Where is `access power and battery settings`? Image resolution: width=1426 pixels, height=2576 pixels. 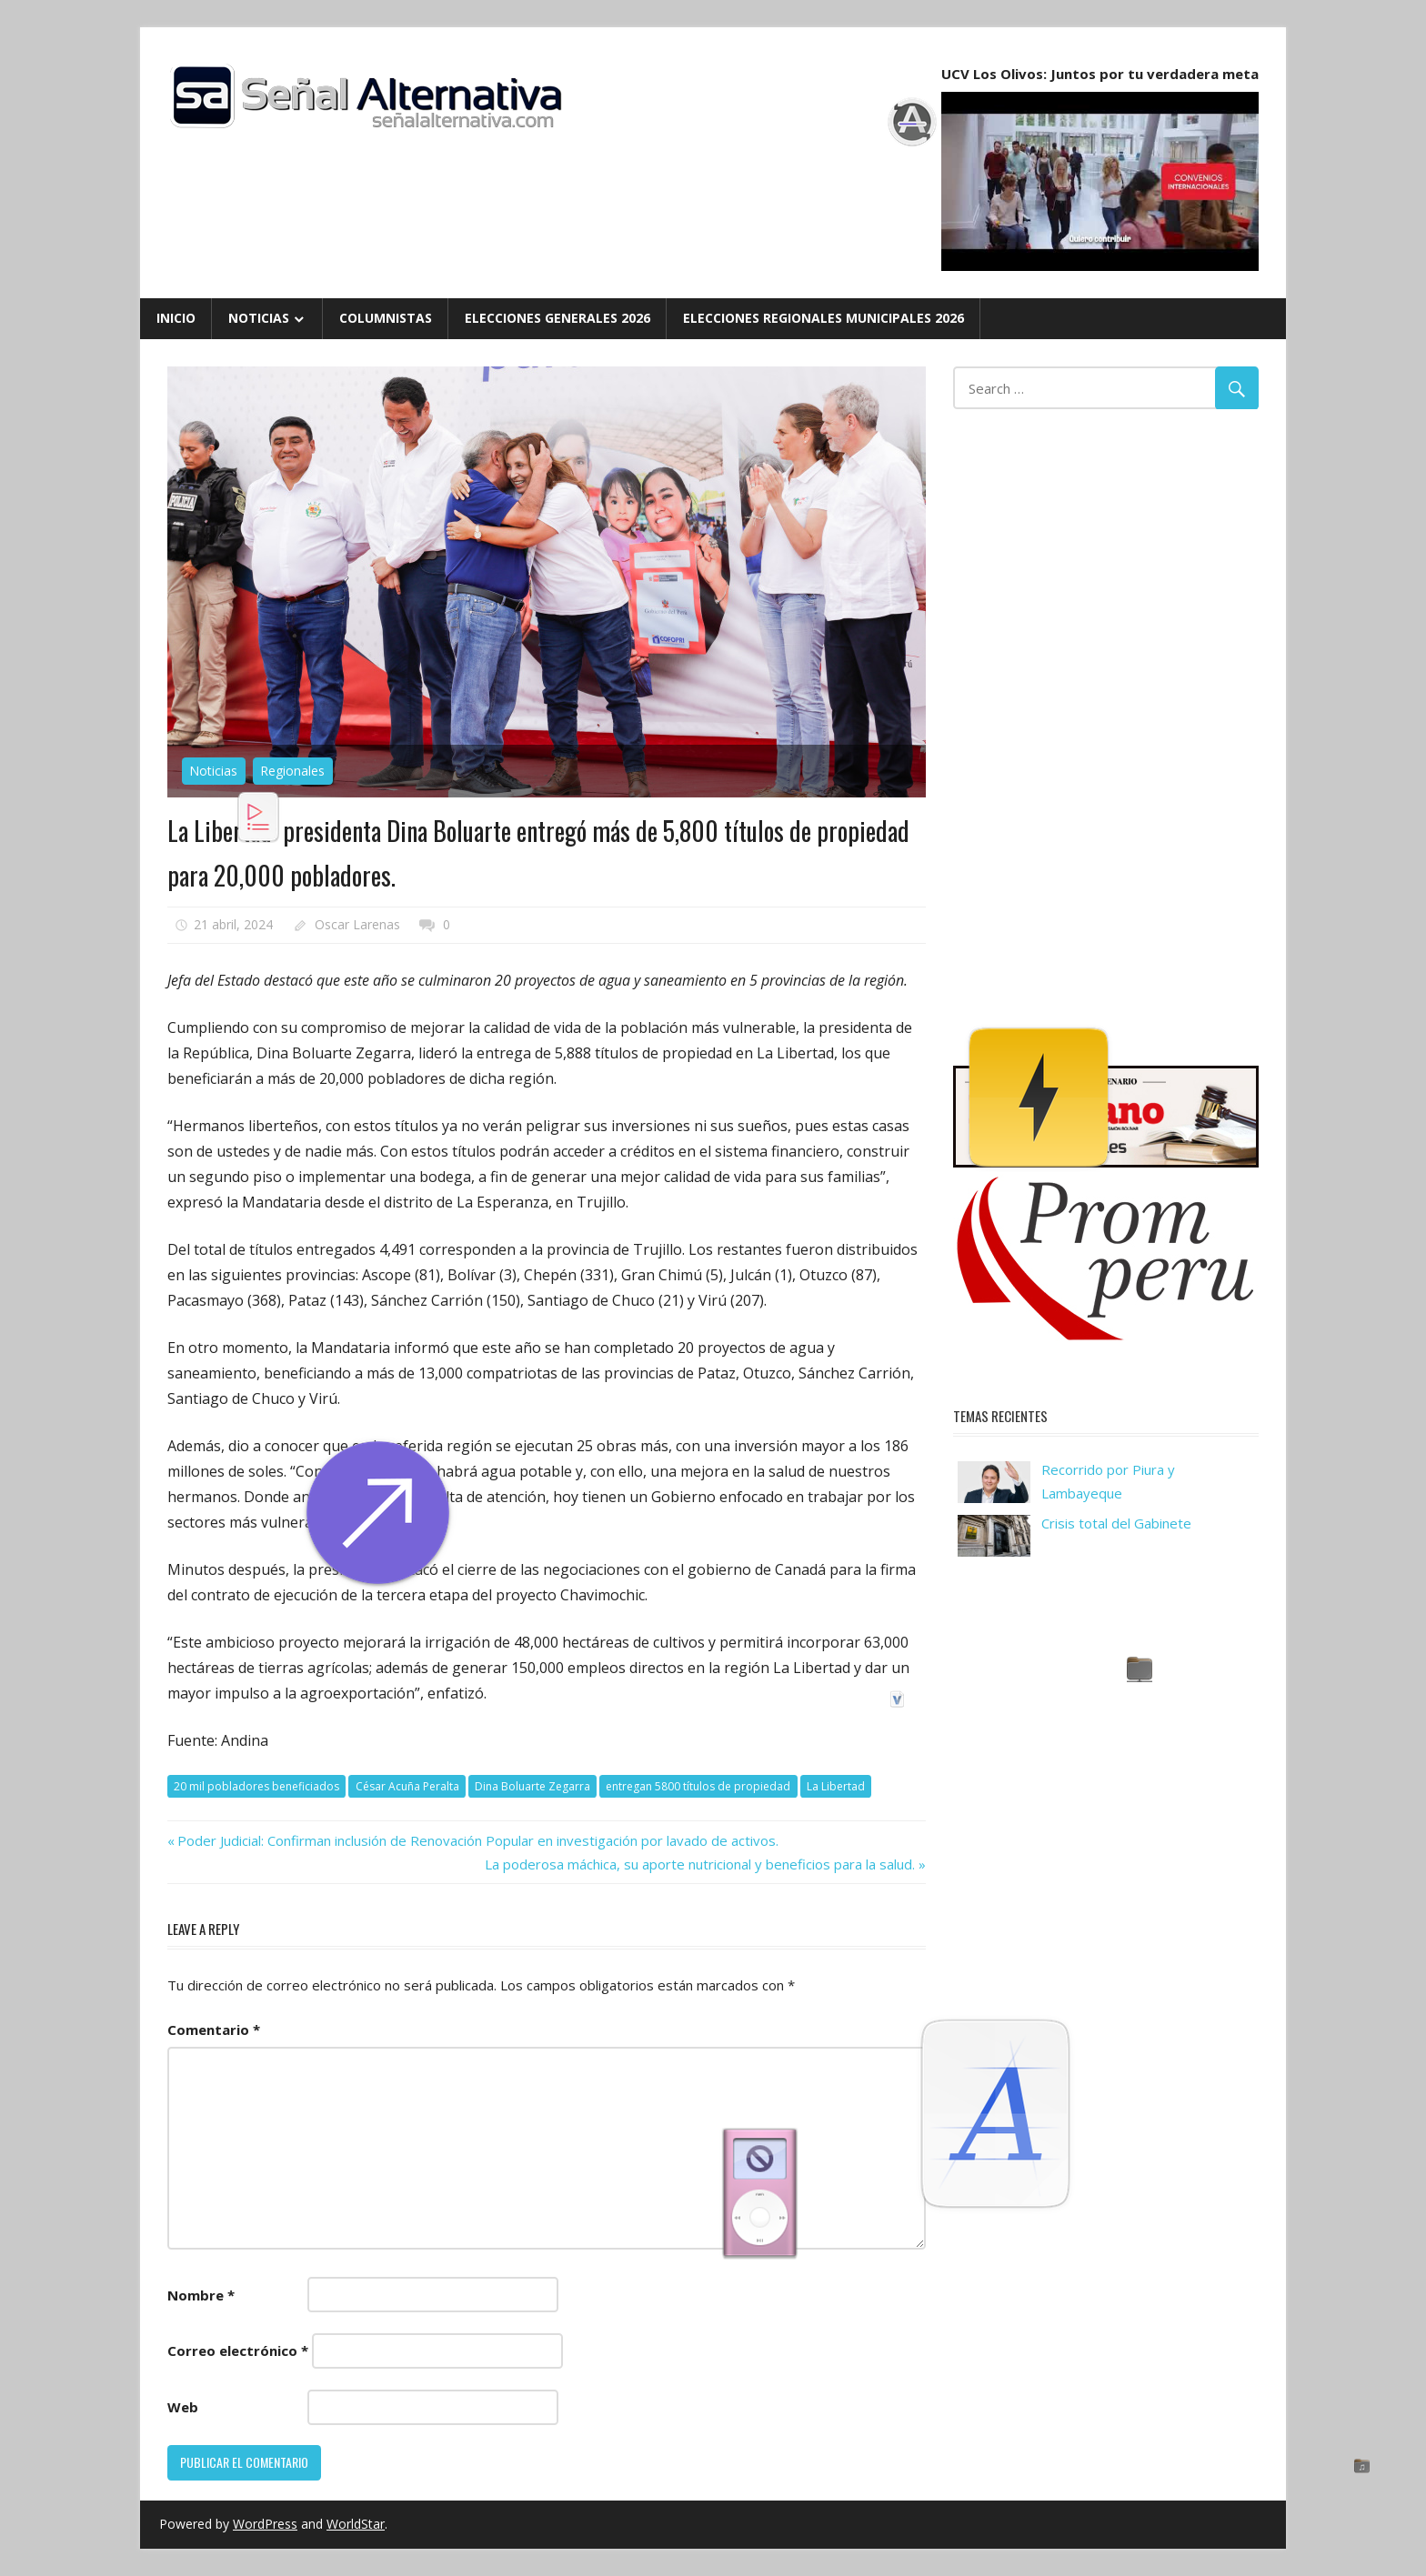 access power and battery settings is located at coordinates (1039, 1098).